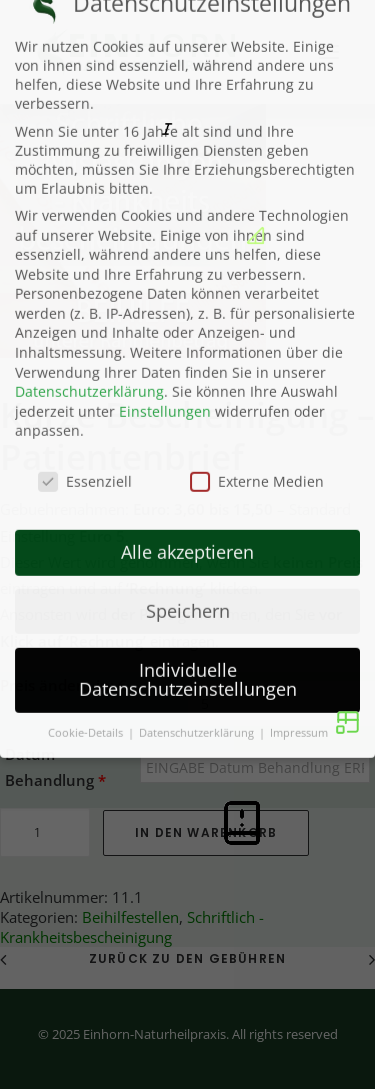 The height and width of the screenshot is (1089, 375). I want to click on indicates moderate cellular signal strength, so click(255, 235).